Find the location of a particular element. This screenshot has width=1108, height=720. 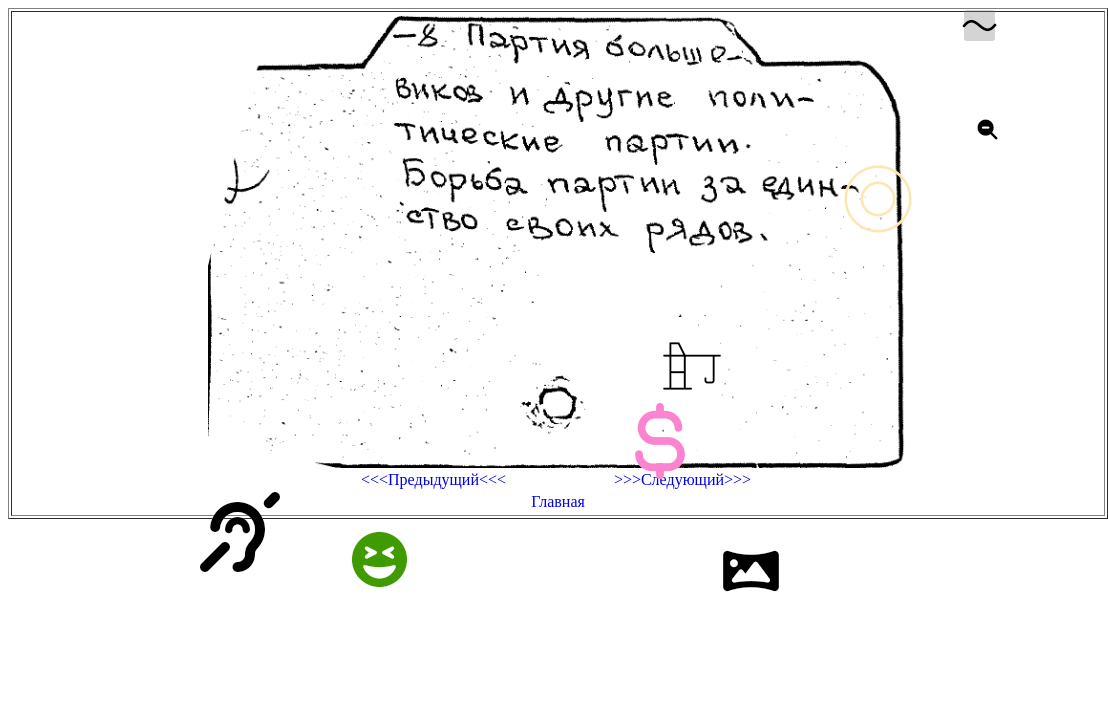

react with a laughing emoji is located at coordinates (379, 559).